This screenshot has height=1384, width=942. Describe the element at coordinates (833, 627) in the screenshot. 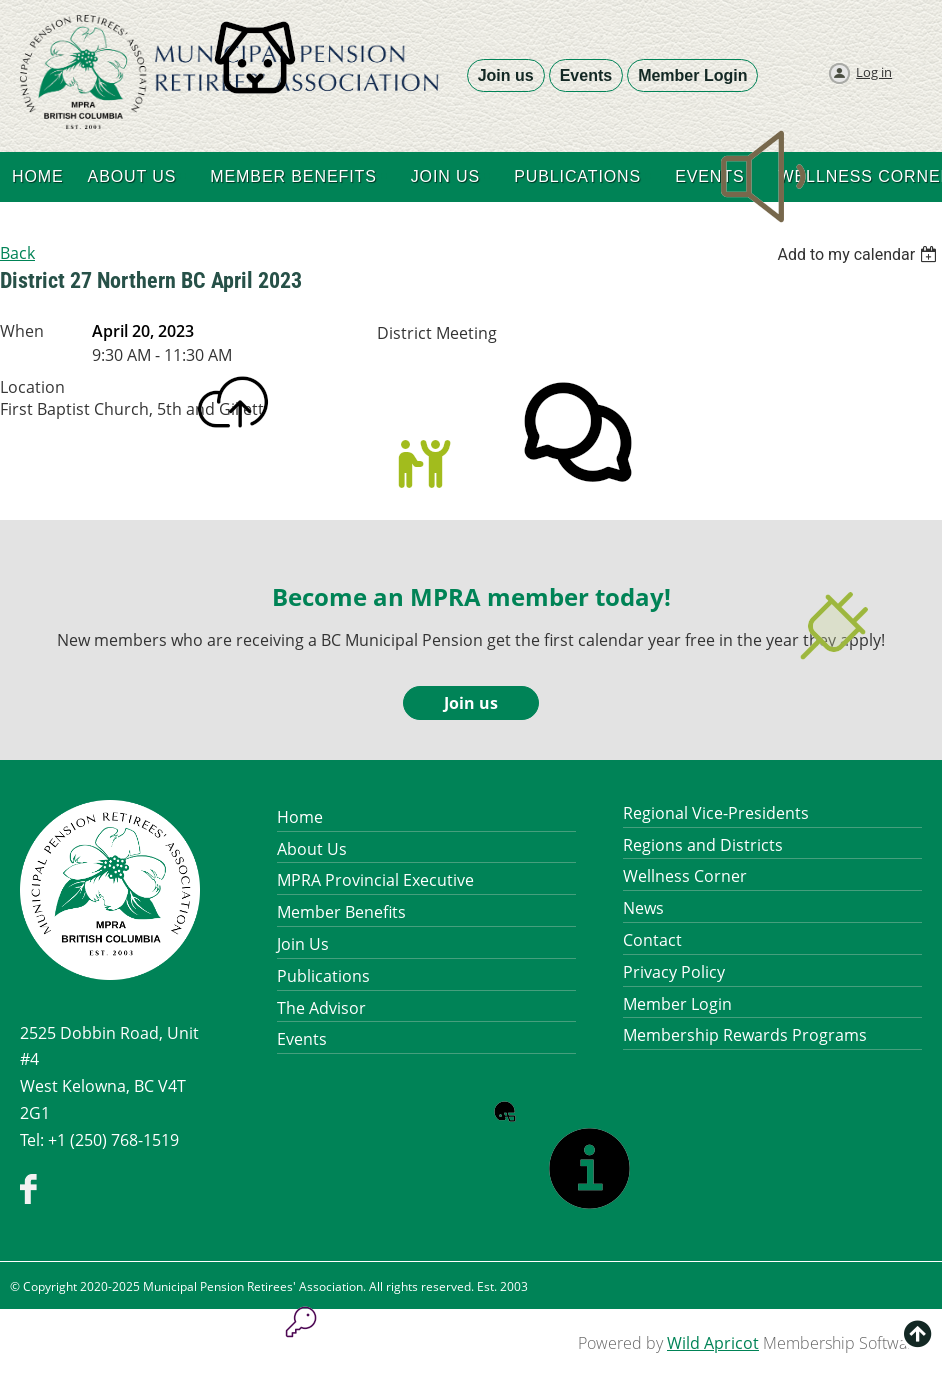

I see `connect to a power source` at that location.